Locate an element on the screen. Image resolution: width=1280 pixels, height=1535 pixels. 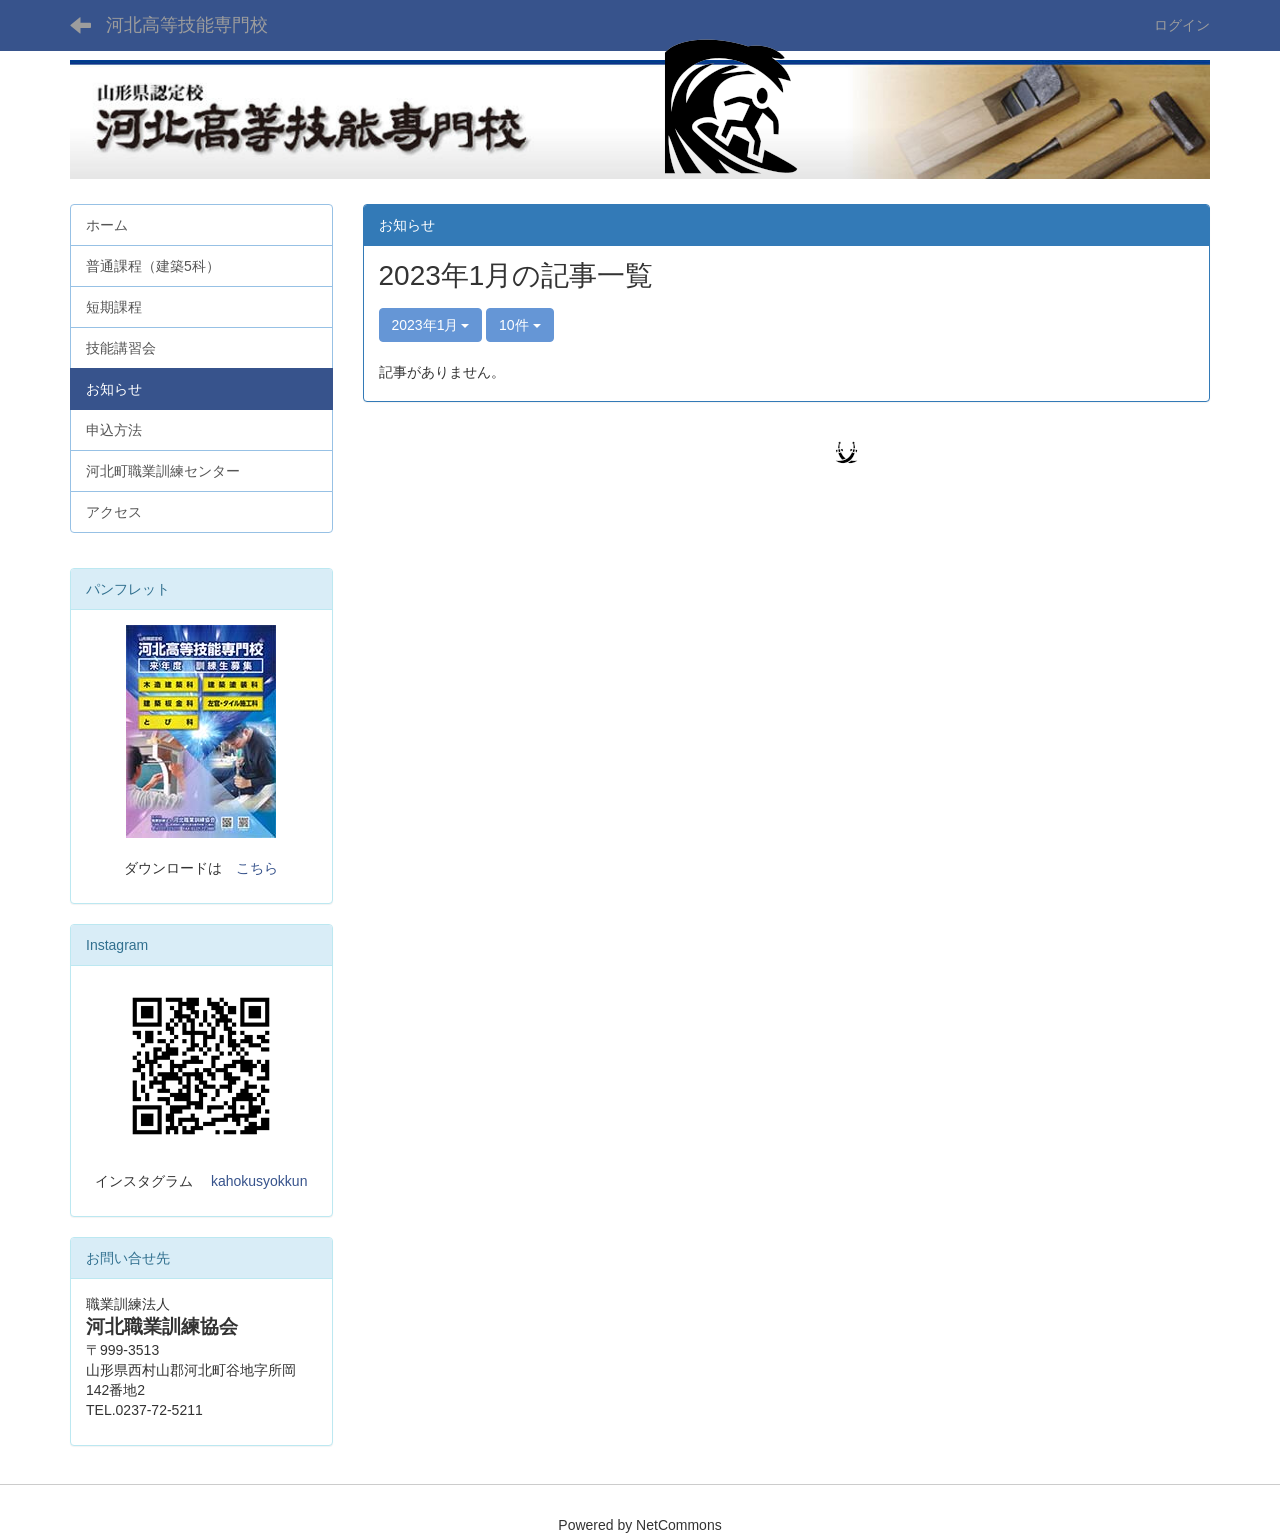
surfing or water sports activity is located at coordinates (731, 106).